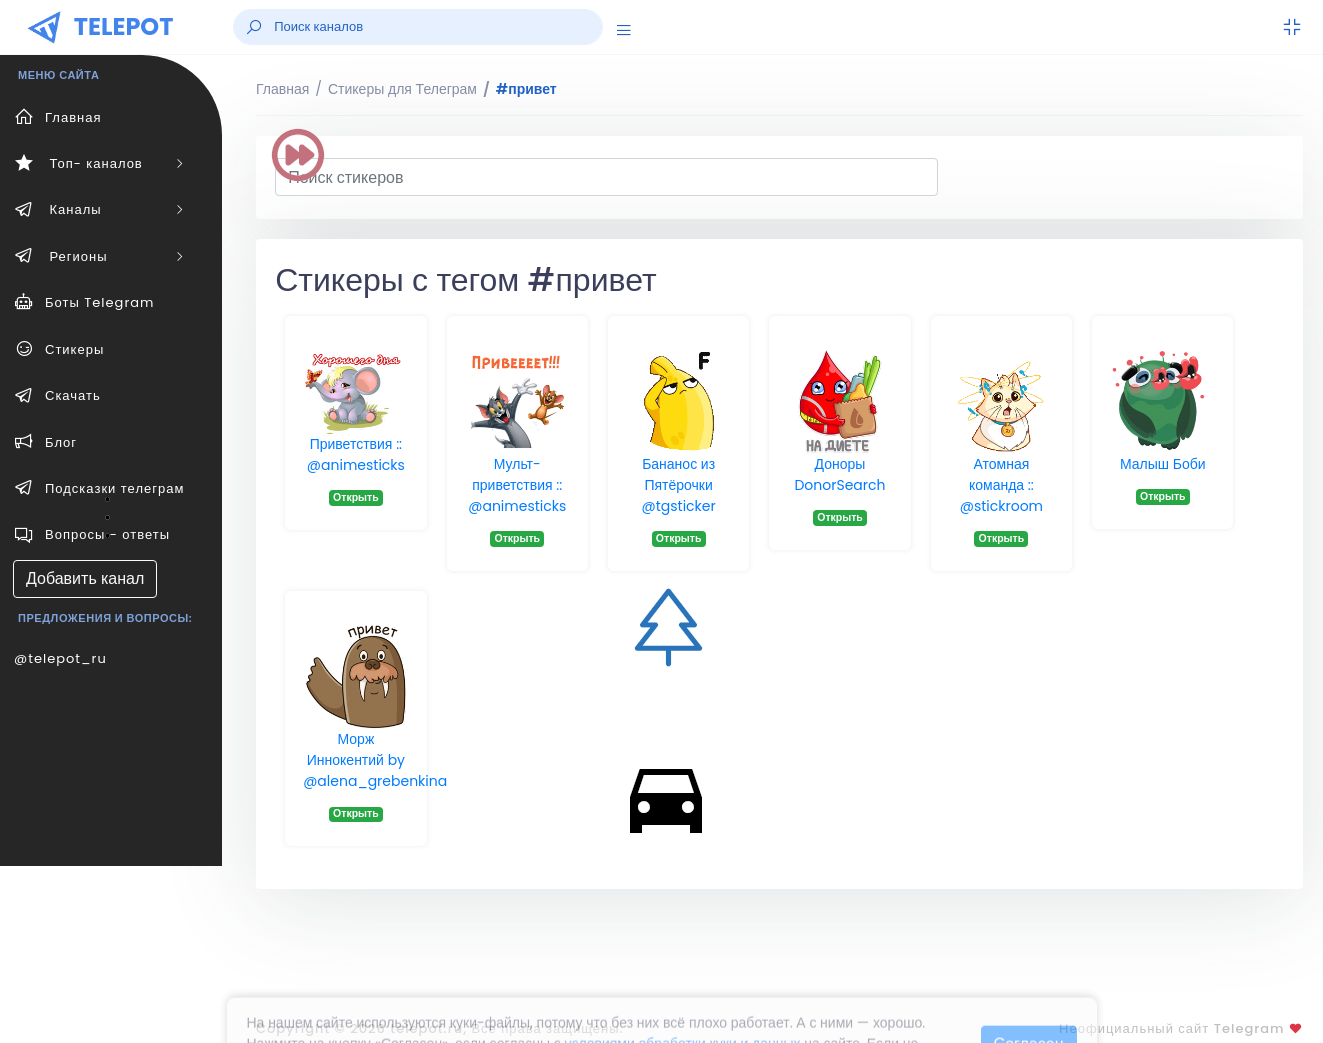 This screenshot has height=1043, width=1323. What do you see at coordinates (668, 627) in the screenshot?
I see `indicates parks or nature areas on a map` at bounding box center [668, 627].